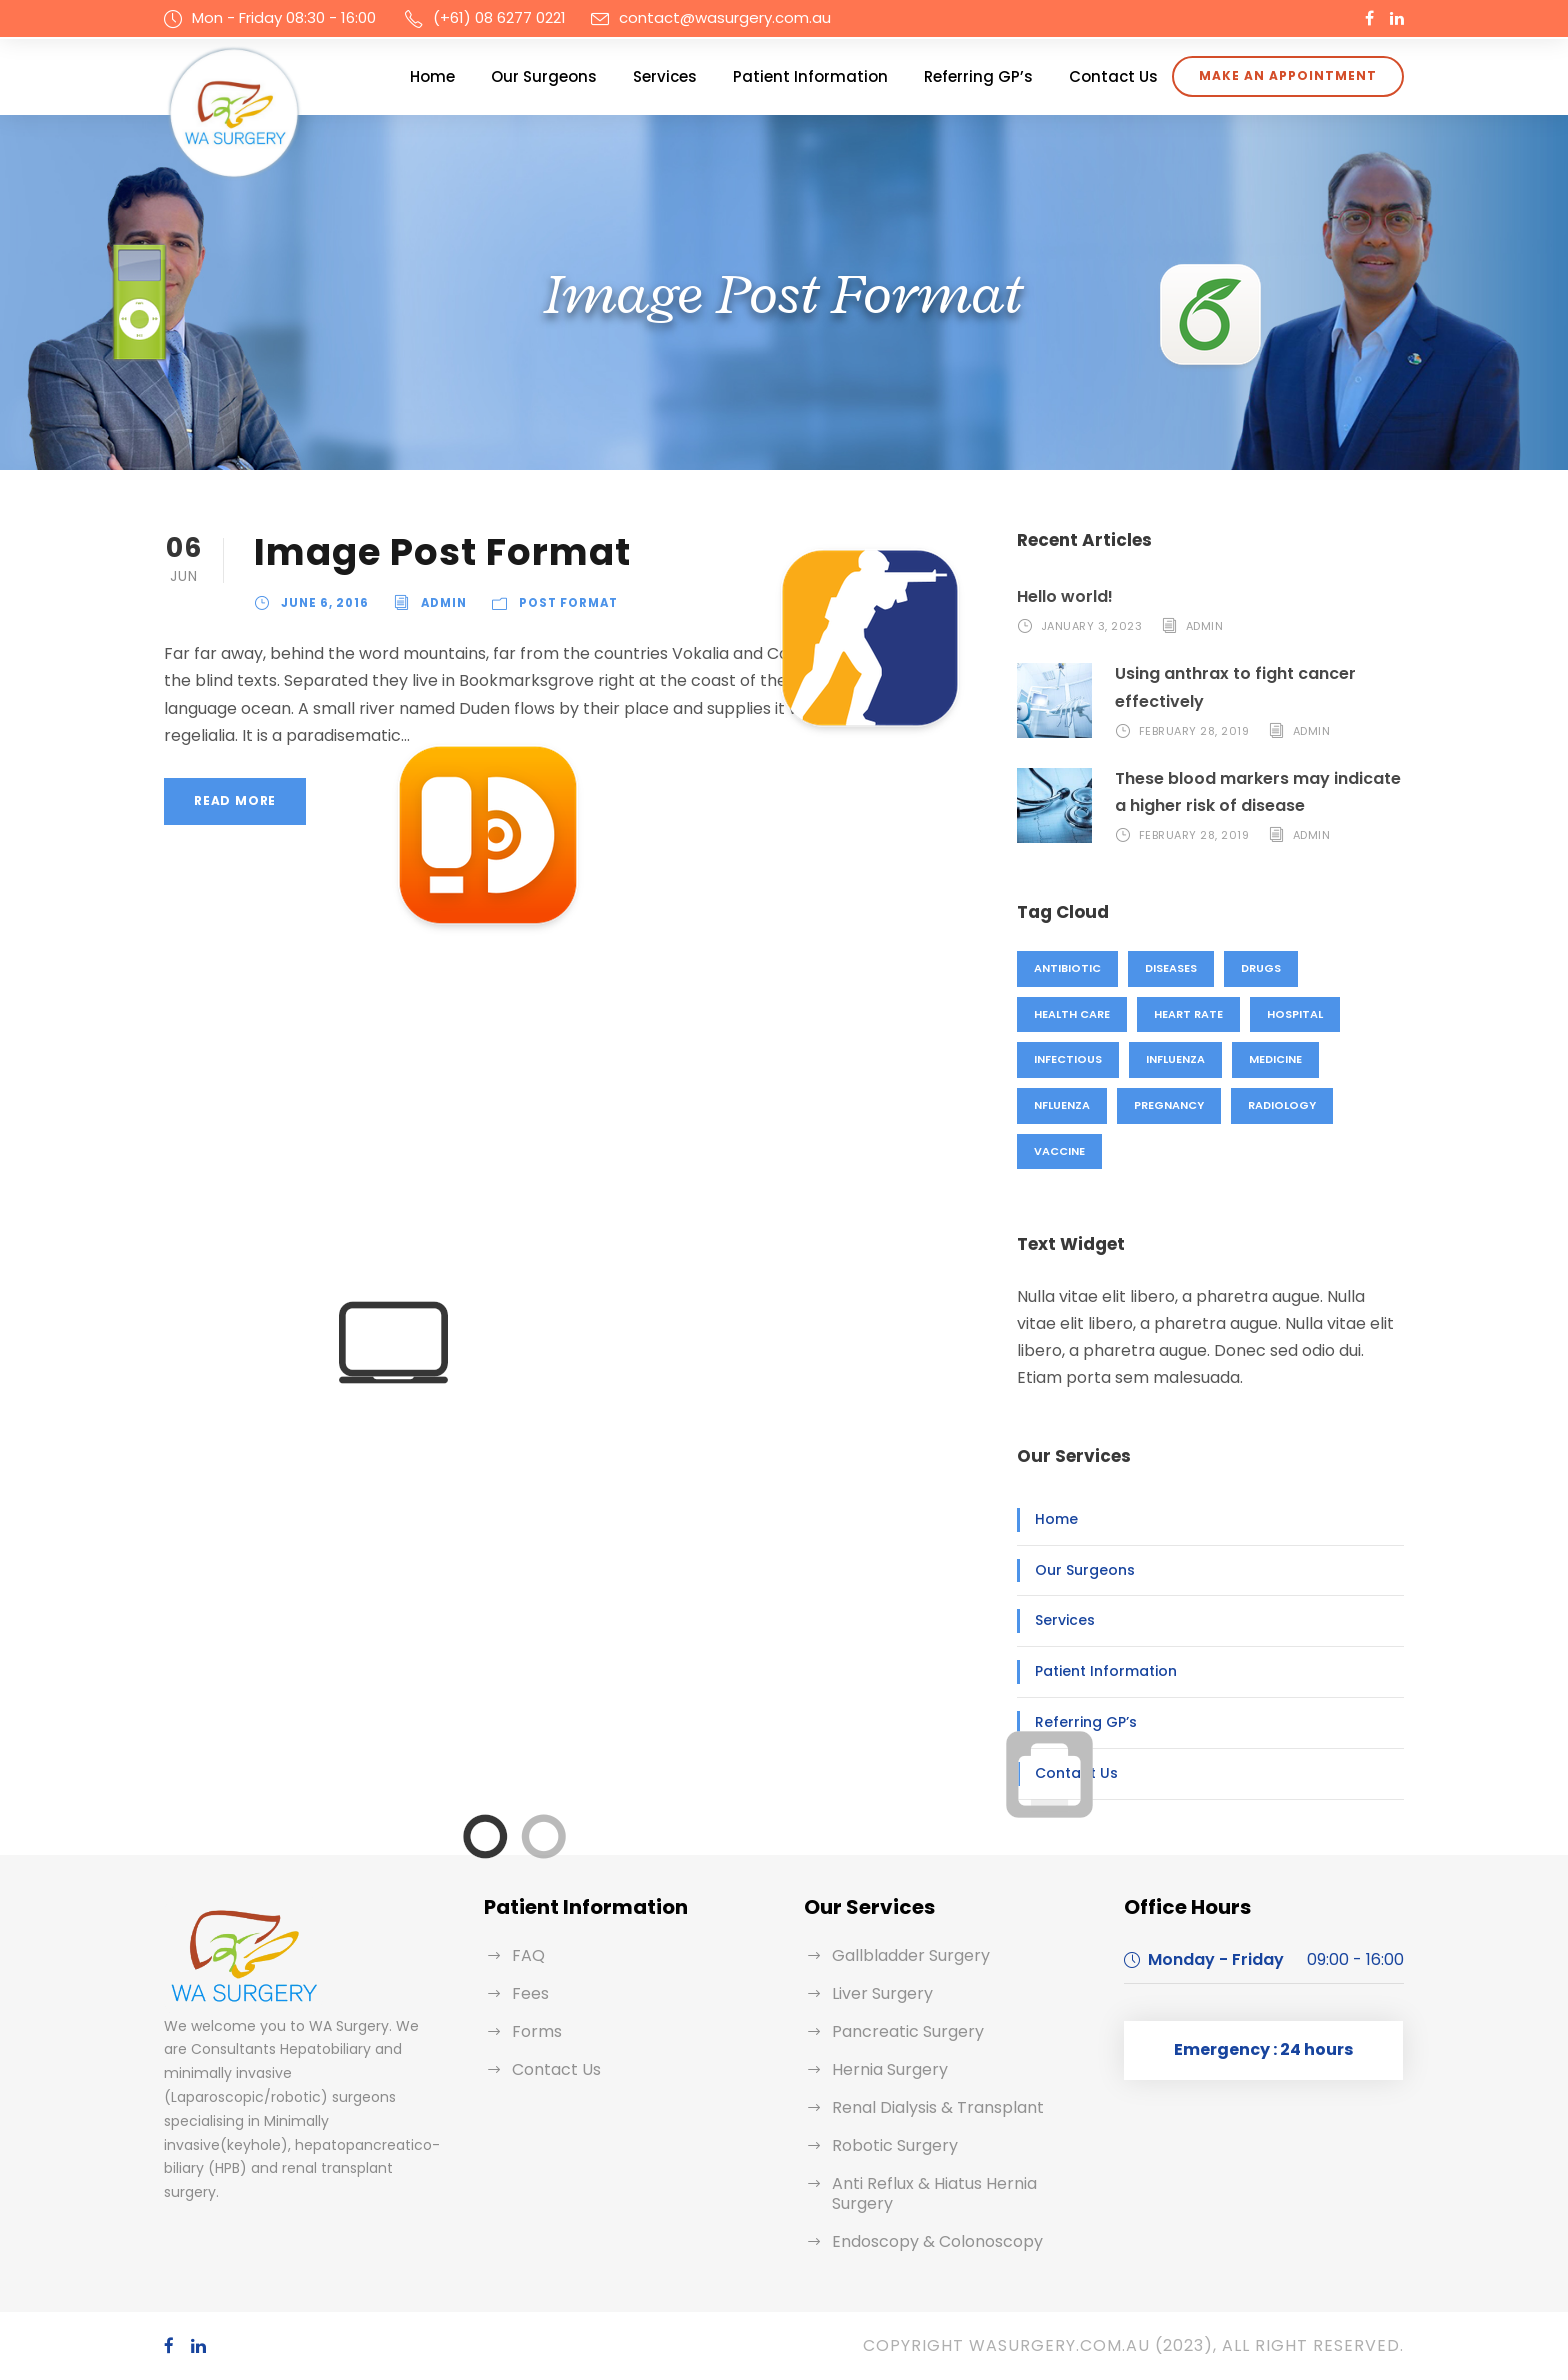 This screenshot has width=1568, height=2380. I want to click on open impression, a disk image writing utility, so click(488, 835).